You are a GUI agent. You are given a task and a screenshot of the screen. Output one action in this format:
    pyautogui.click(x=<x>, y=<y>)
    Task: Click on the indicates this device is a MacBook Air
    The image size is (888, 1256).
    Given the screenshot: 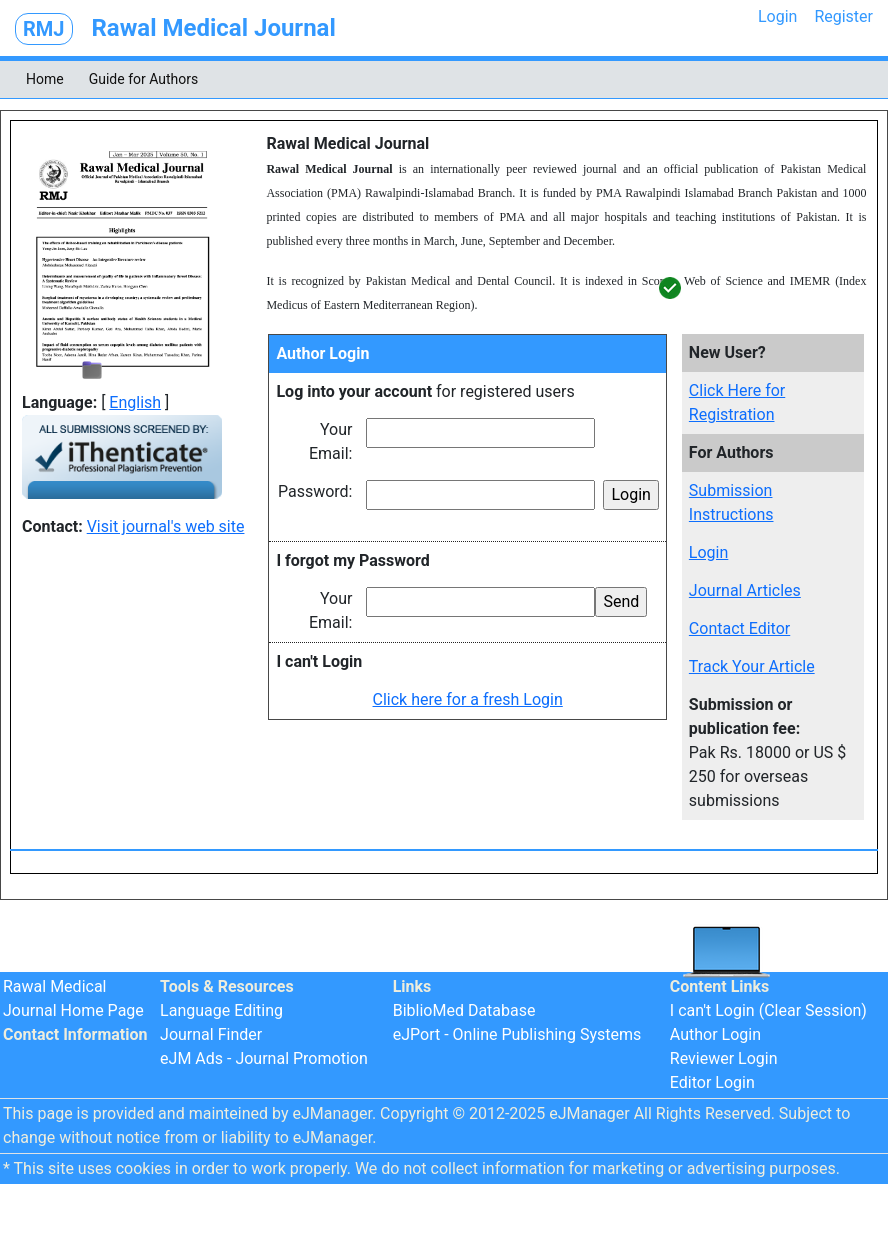 What is the action you would take?
    pyautogui.click(x=726, y=944)
    